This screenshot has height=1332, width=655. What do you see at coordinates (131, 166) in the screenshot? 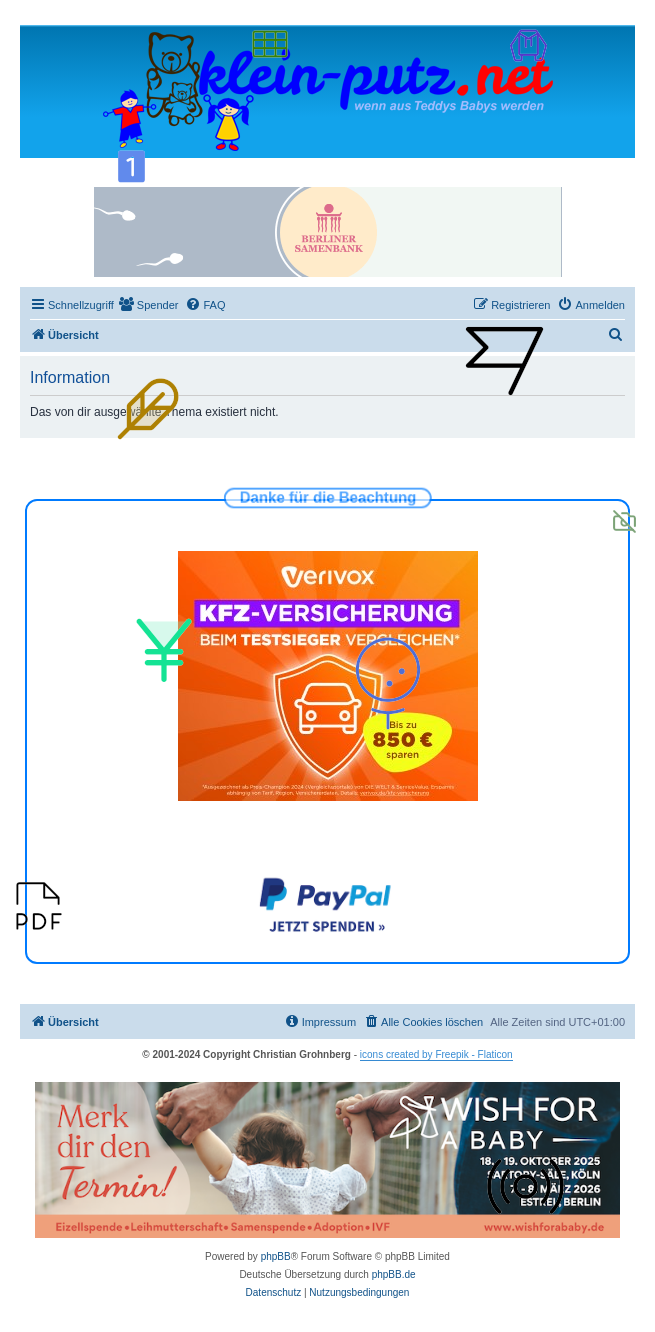
I see `indicates first place or top ranking` at bounding box center [131, 166].